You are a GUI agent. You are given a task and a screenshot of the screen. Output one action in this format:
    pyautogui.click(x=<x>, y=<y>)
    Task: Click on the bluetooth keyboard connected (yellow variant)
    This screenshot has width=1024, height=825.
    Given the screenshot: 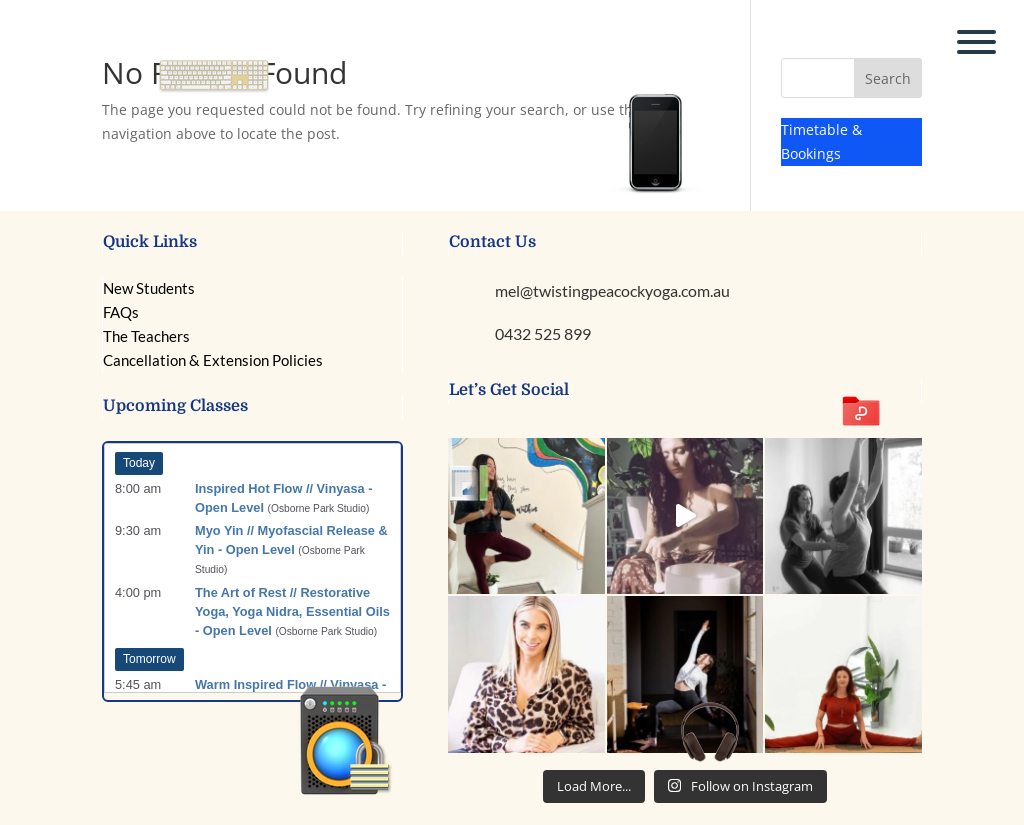 What is the action you would take?
    pyautogui.click(x=214, y=75)
    